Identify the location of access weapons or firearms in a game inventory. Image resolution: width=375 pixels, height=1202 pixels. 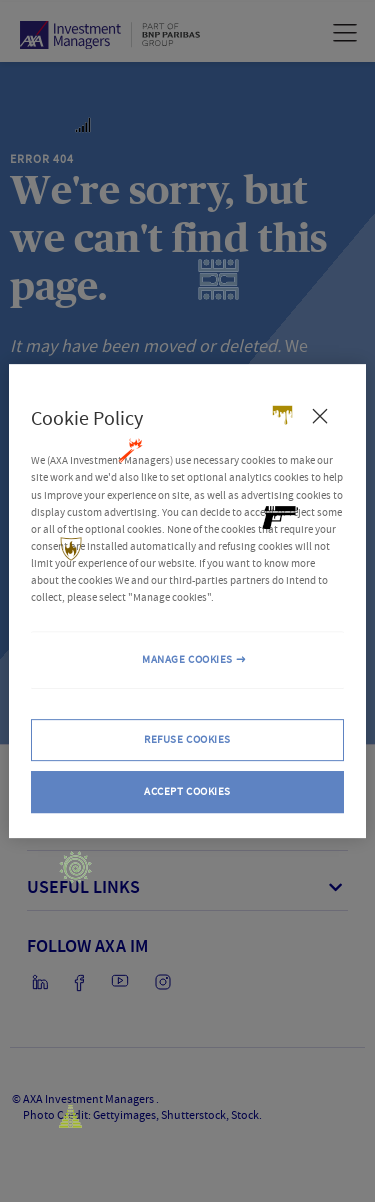
(280, 517).